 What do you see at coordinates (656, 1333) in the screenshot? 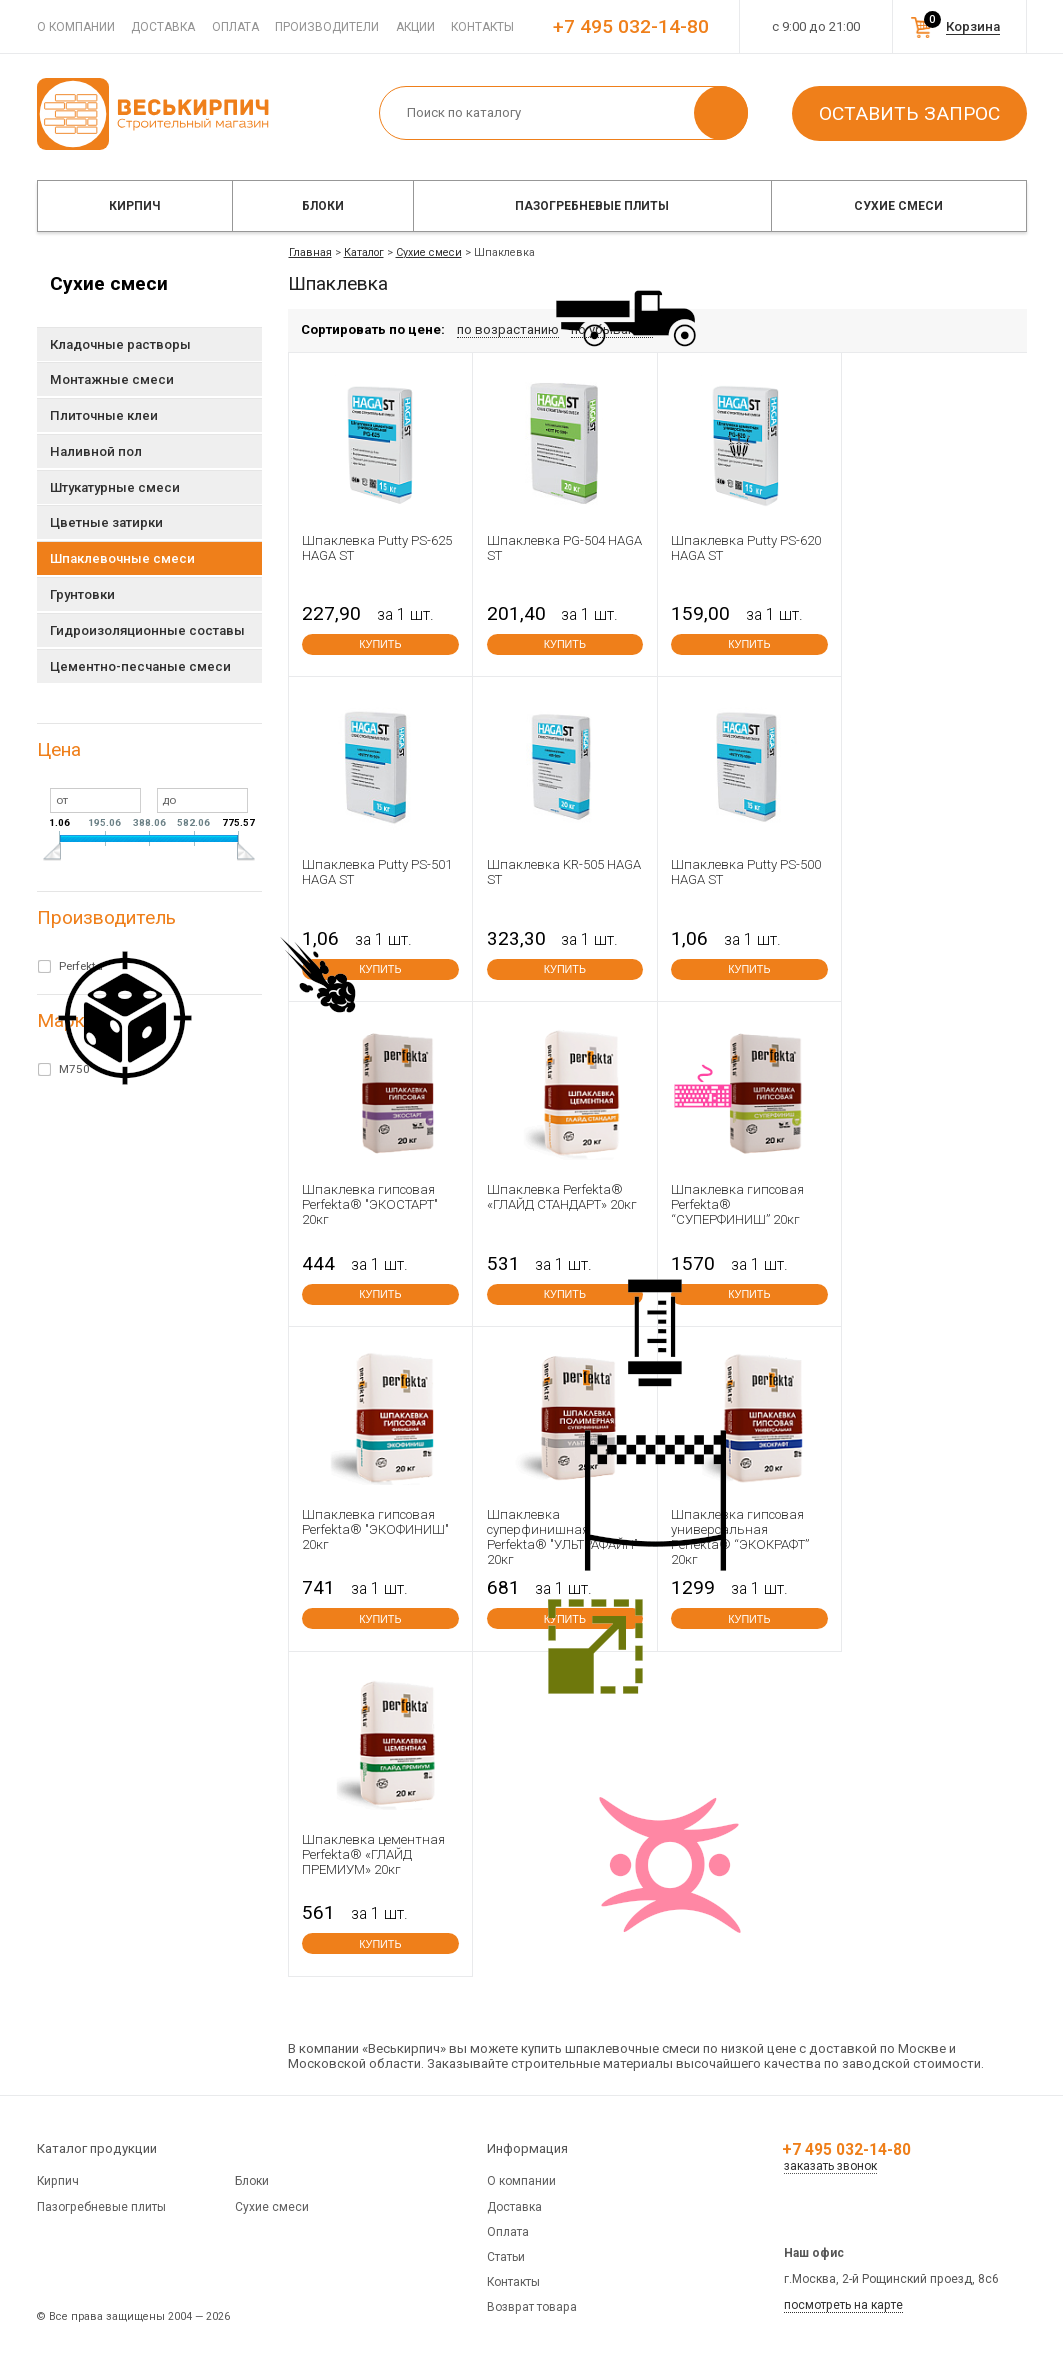
I see `view temperature or measurement settings` at bounding box center [656, 1333].